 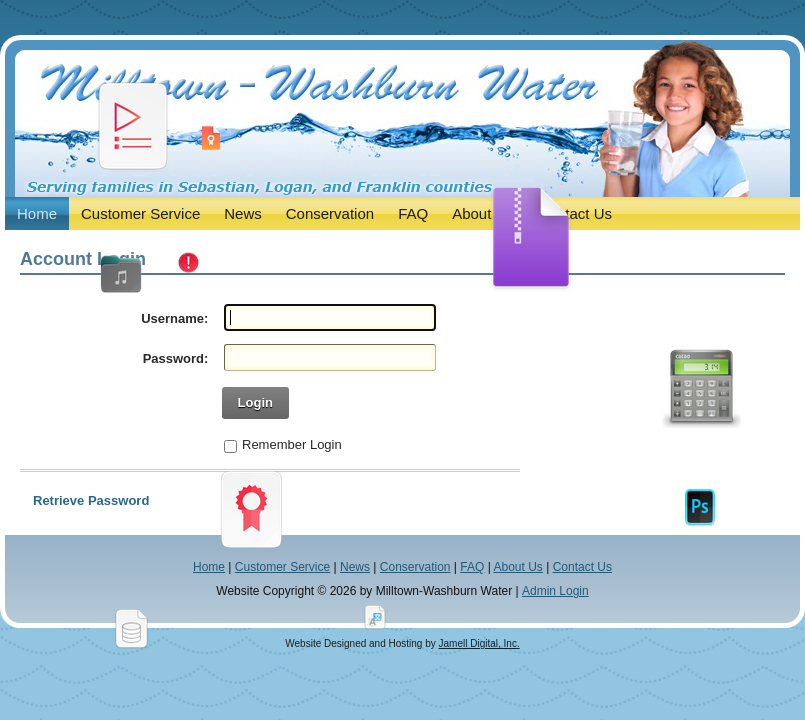 I want to click on adobe photoshop file type indicator, so click(x=700, y=507).